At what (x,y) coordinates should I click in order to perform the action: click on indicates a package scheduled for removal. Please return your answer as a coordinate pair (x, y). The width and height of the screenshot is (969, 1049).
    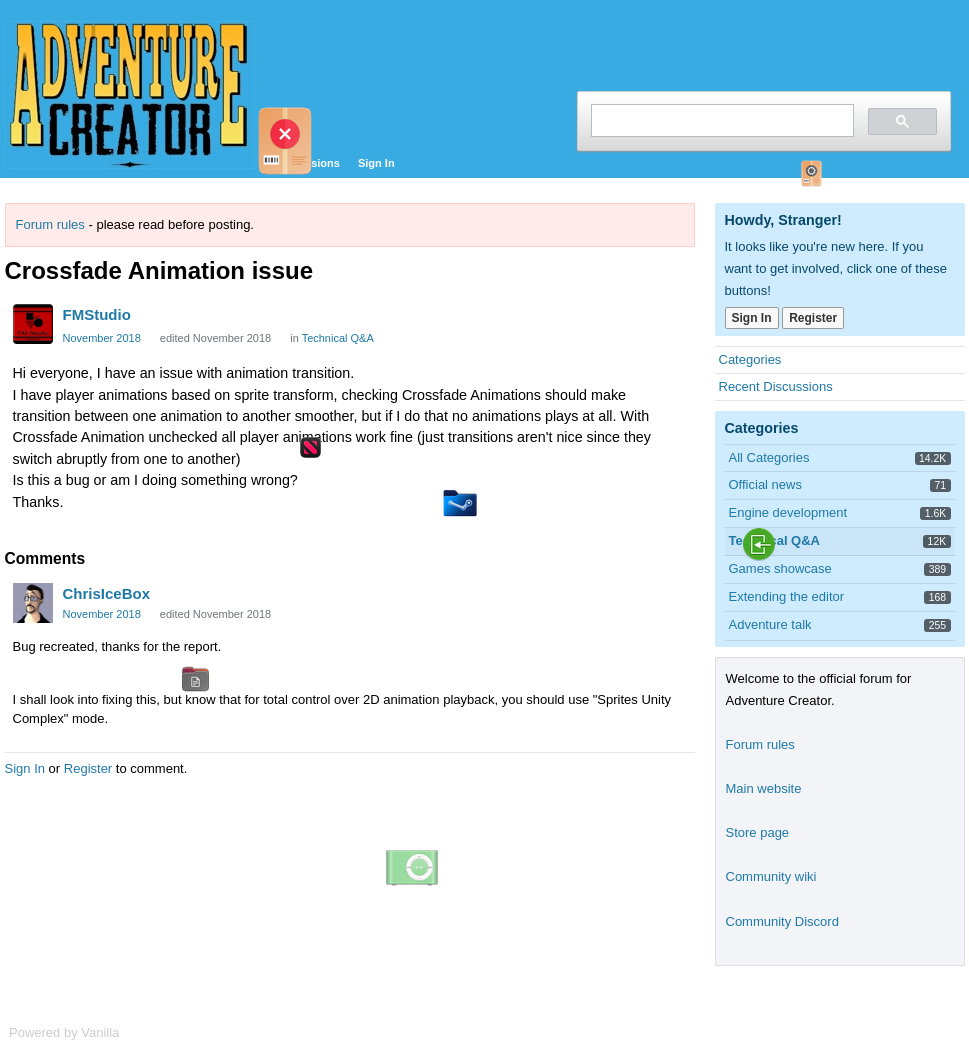
    Looking at the image, I should click on (285, 141).